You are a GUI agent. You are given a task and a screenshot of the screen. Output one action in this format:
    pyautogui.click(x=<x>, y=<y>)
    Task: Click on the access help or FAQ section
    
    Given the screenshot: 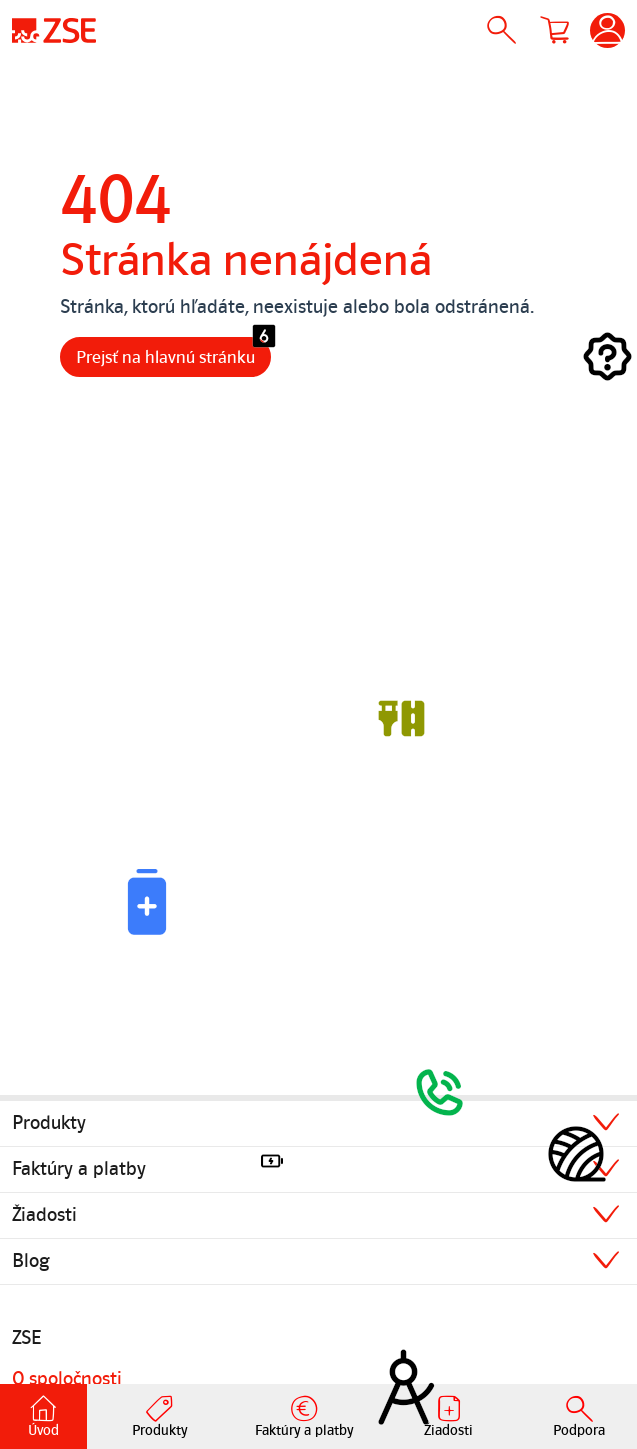 What is the action you would take?
    pyautogui.click(x=607, y=356)
    